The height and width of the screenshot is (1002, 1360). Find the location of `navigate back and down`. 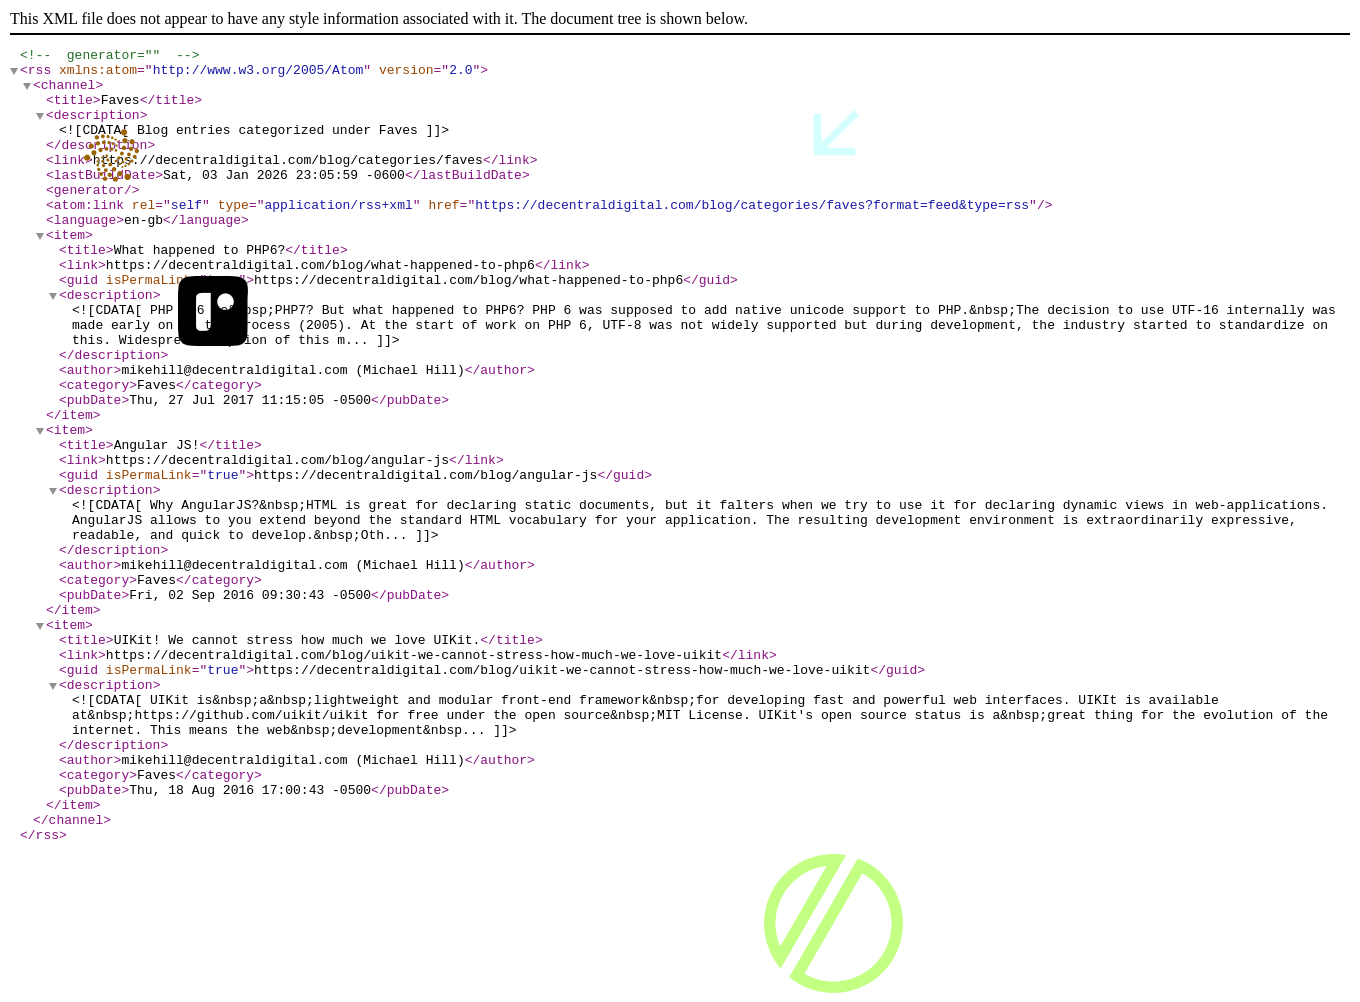

navigate back and down is located at coordinates (832, 136).